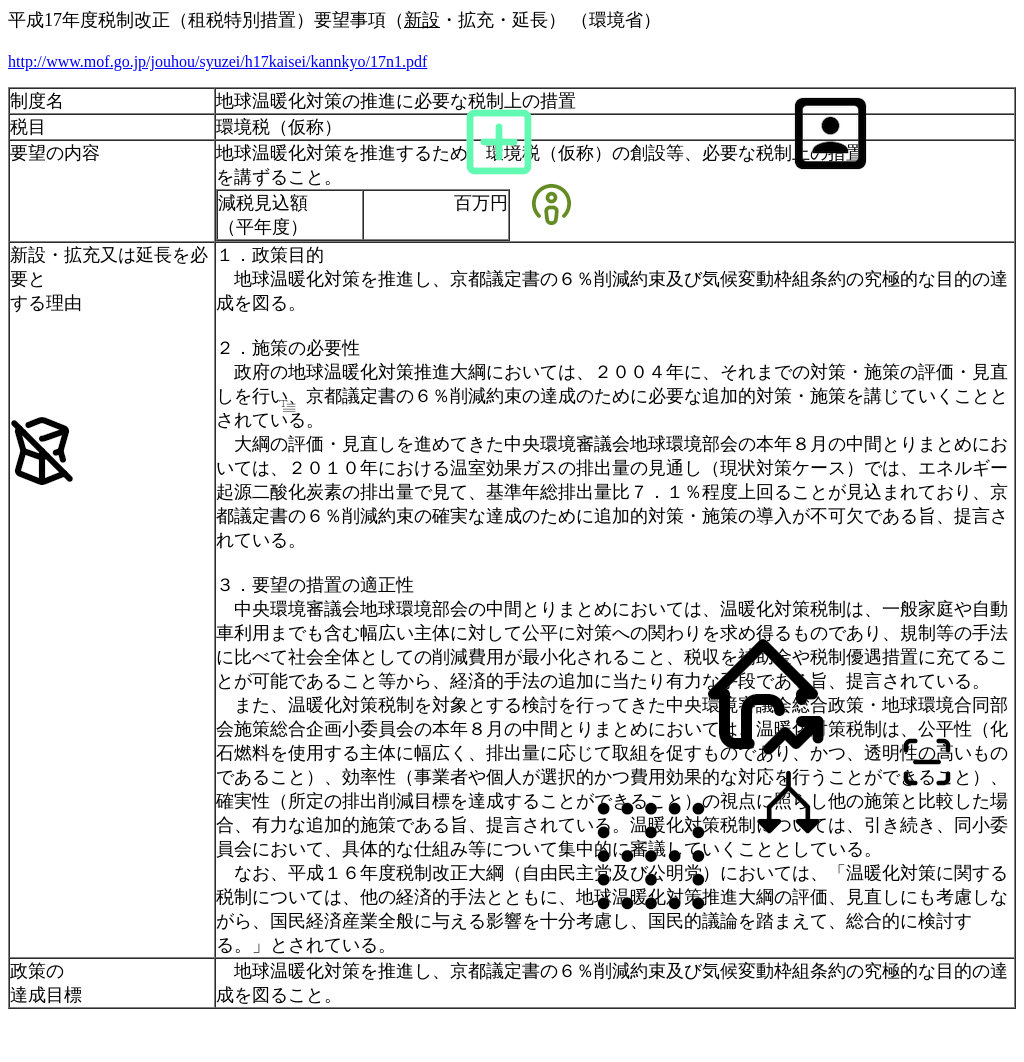  What do you see at coordinates (927, 762) in the screenshot?
I see `scan a barcode or QR code` at bounding box center [927, 762].